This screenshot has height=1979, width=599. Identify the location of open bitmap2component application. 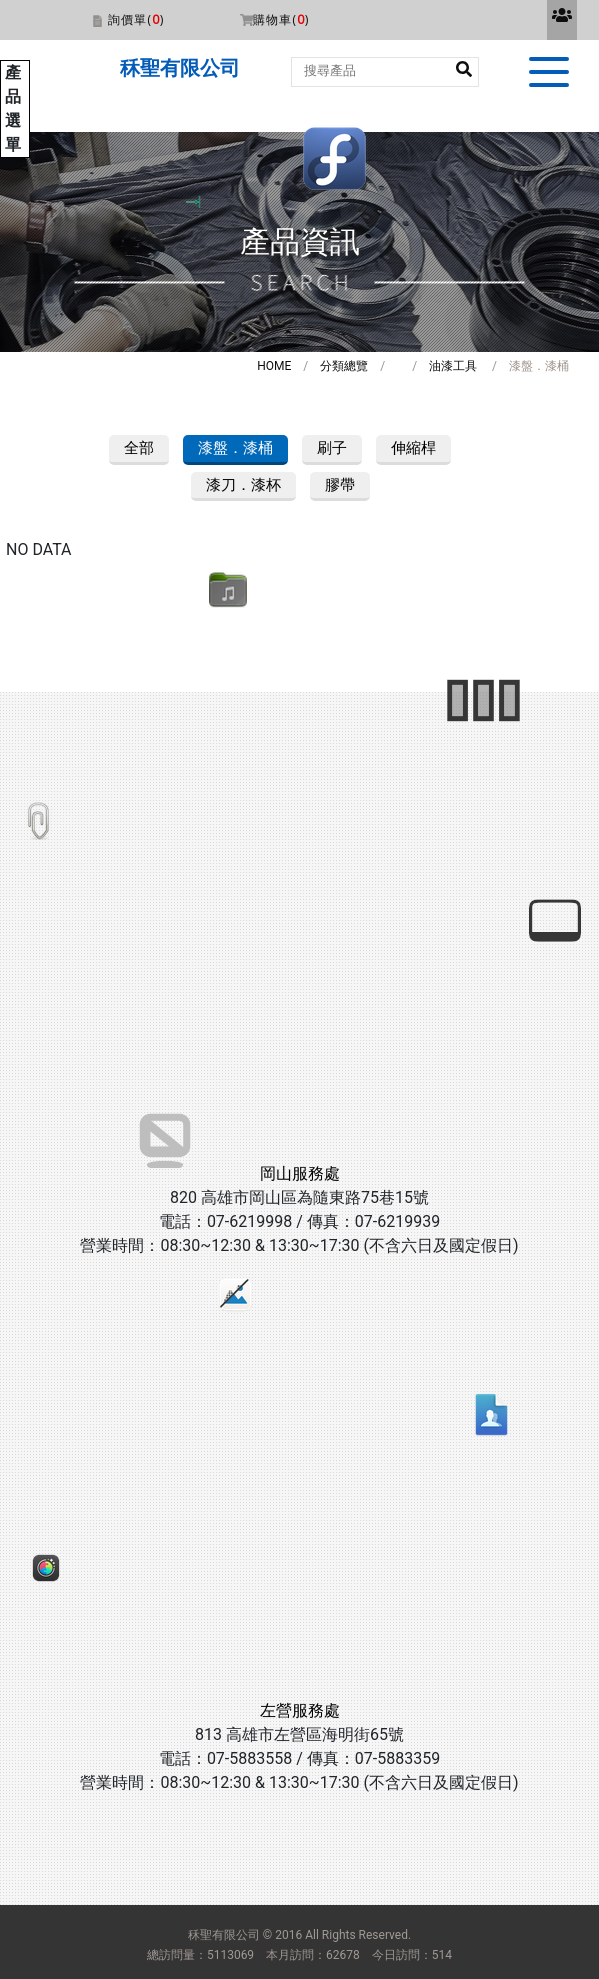
(235, 1294).